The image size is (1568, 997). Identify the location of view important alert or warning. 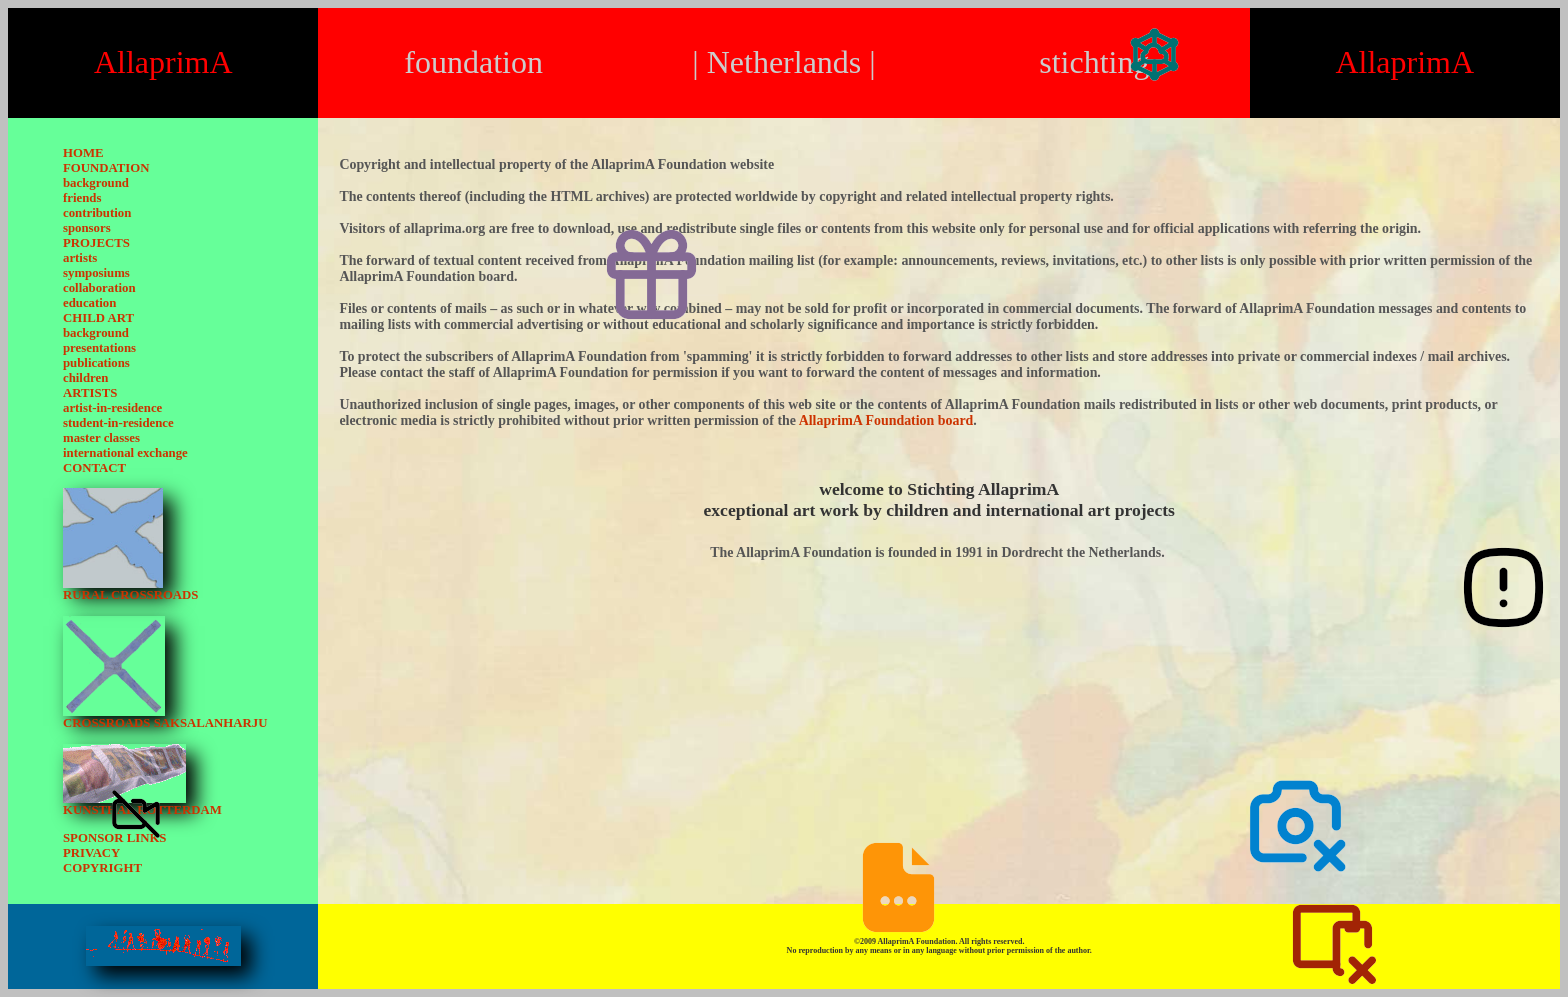
(1503, 587).